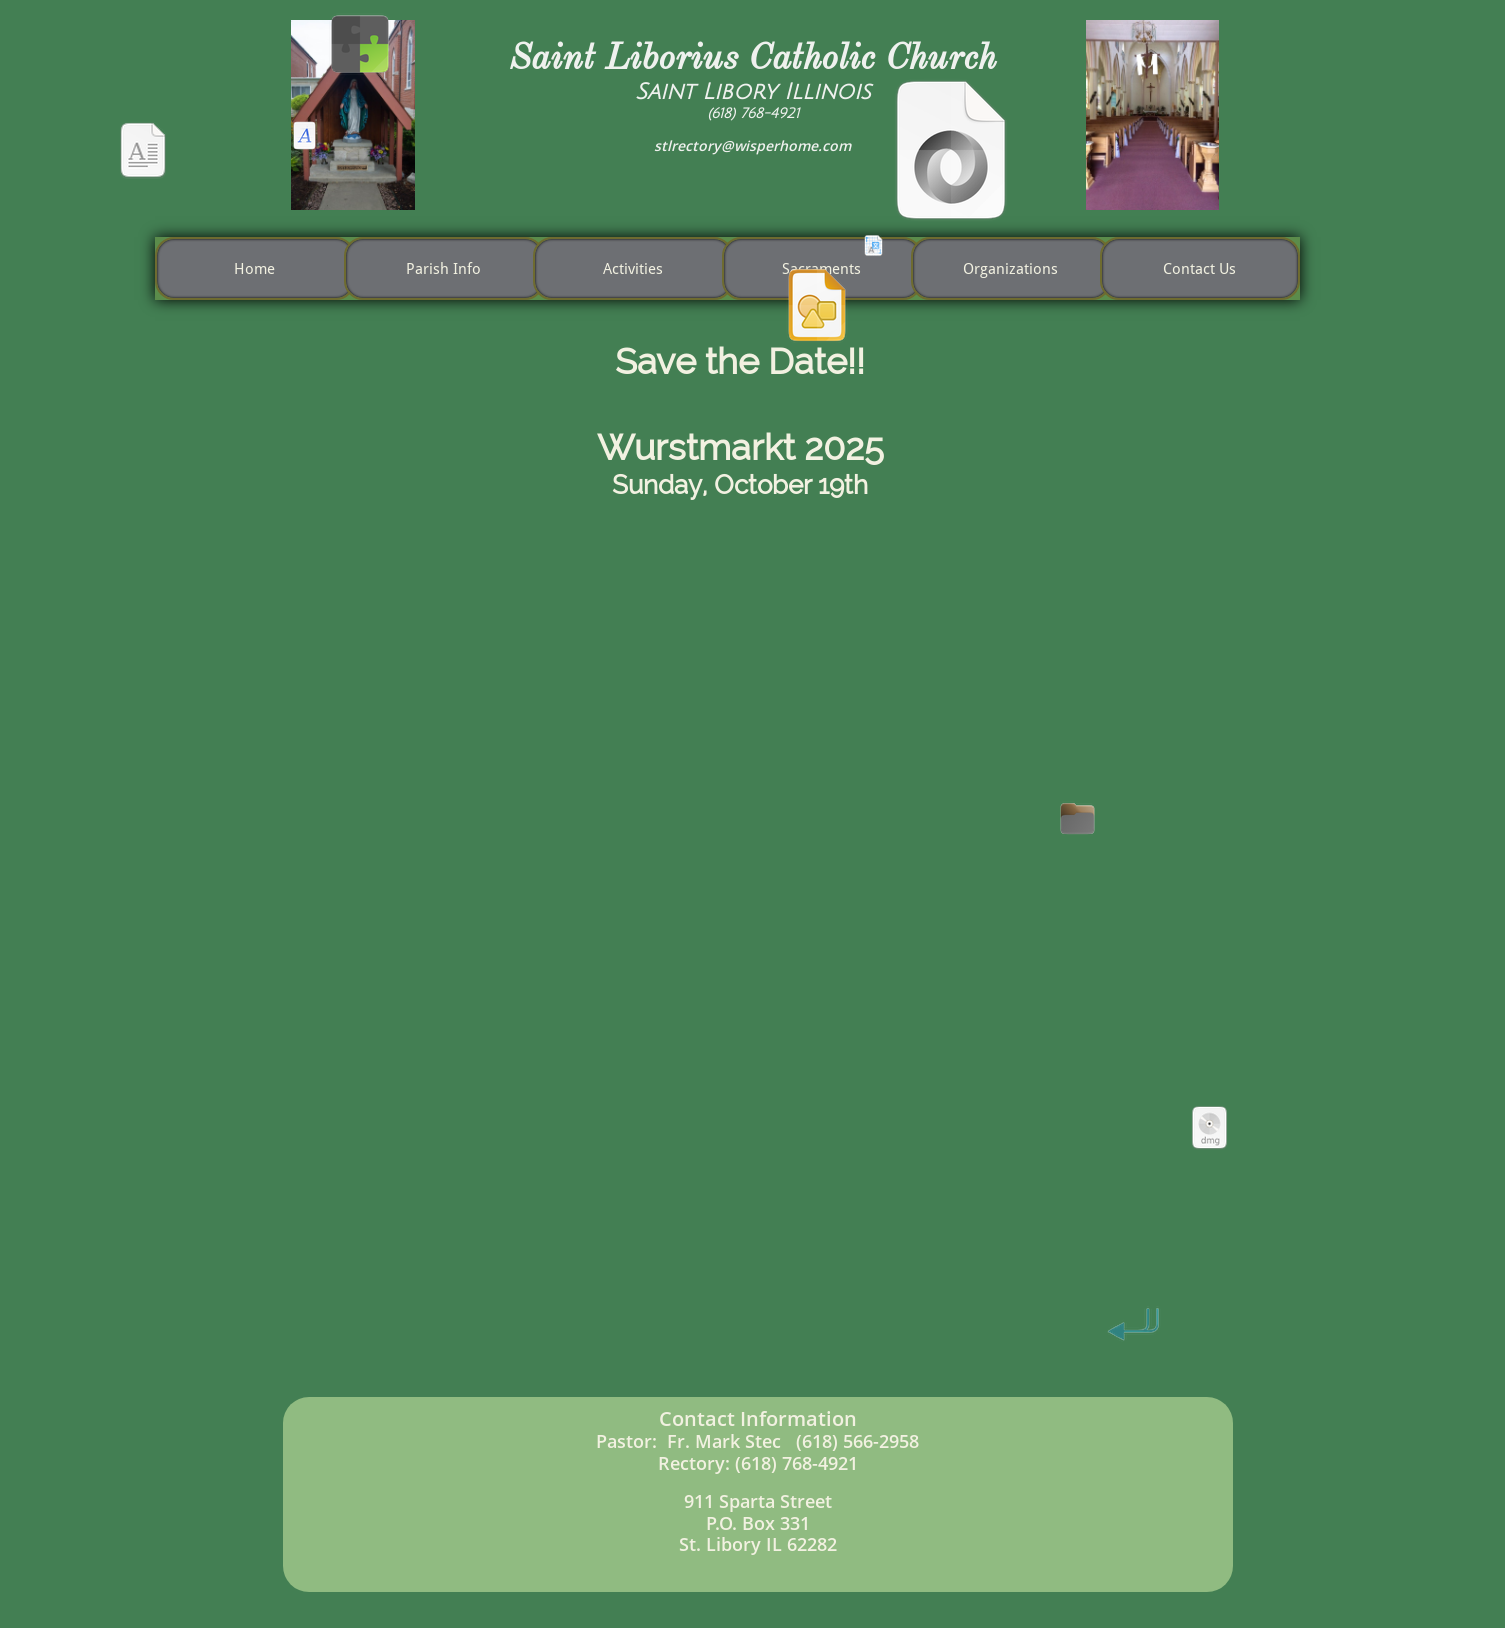 Image resolution: width=1505 pixels, height=1628 pixels. What do you see at coordinates (1132, 1320) in the screenshot?
I see `reply to all recipients of an email` at bounding box center [1132, 1320].